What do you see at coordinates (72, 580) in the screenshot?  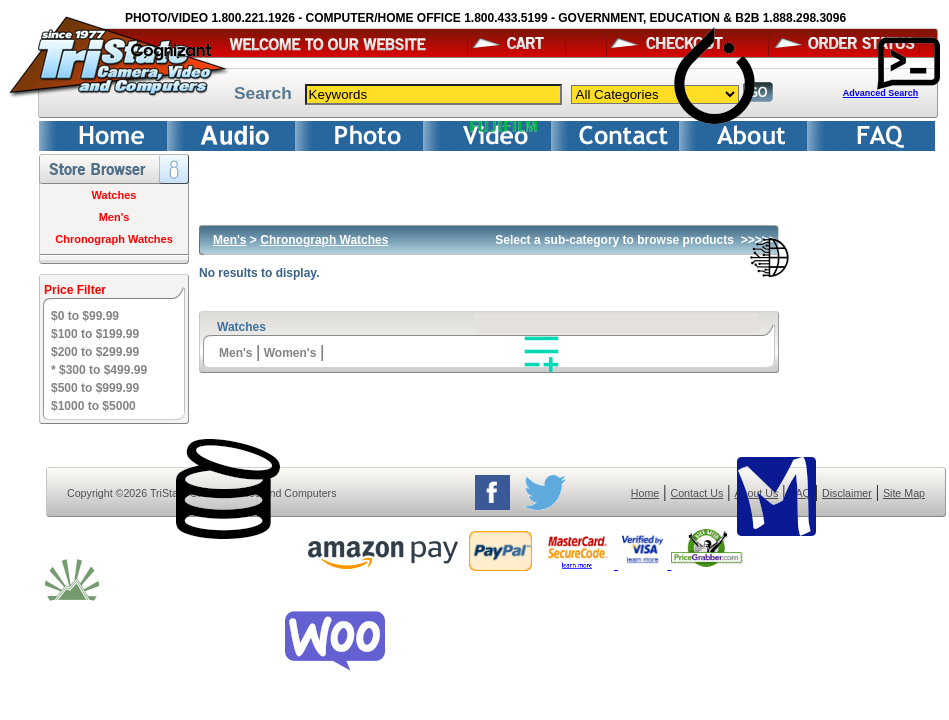 I see `open Libera.Chat IRC network` at bounding box center [72, 580].